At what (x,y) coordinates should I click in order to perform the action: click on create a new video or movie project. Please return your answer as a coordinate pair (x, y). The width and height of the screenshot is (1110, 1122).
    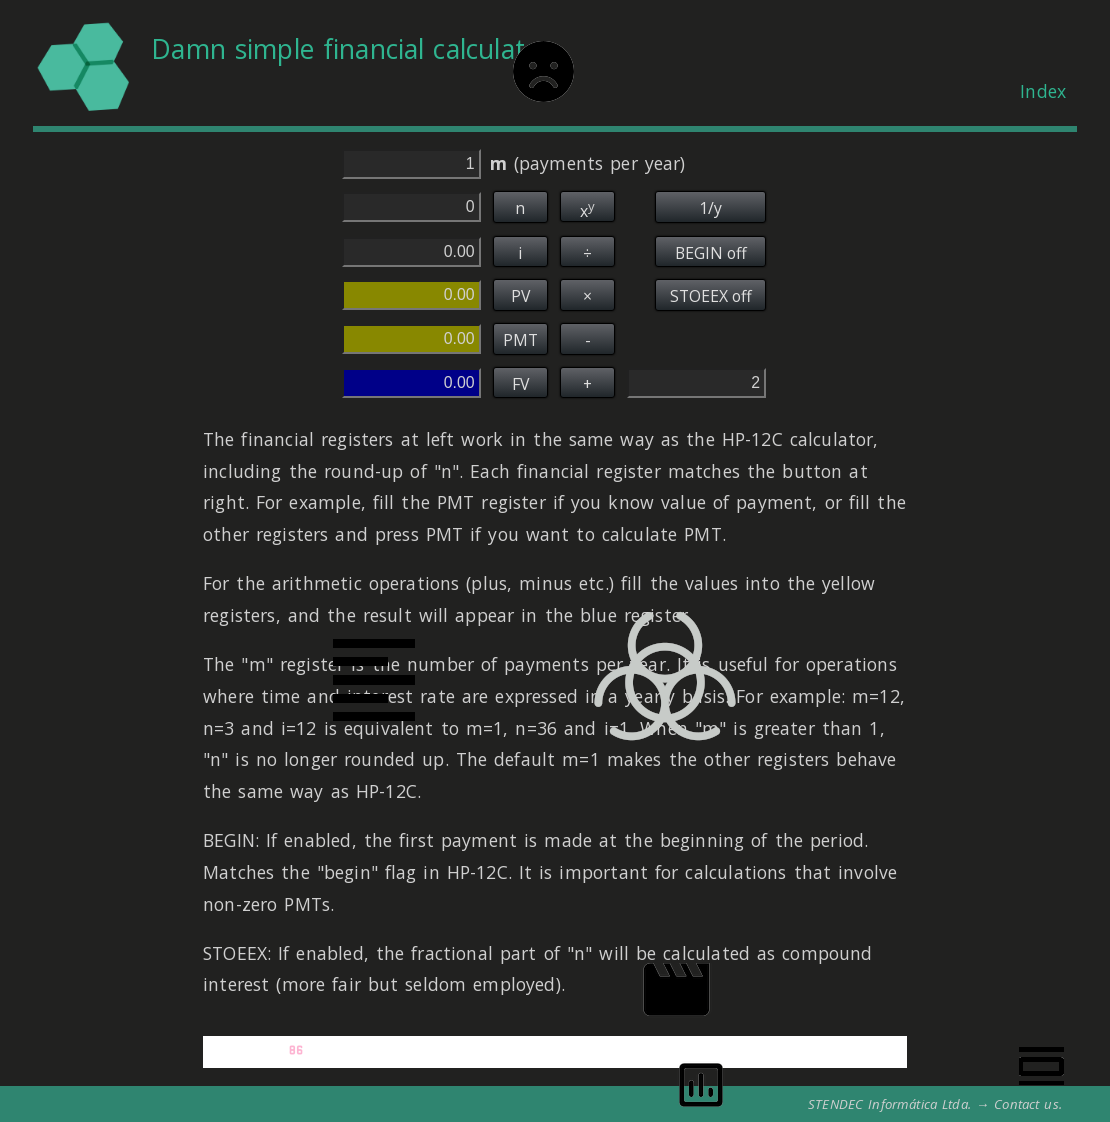
    Looking at the image, I should click on (676, 989).